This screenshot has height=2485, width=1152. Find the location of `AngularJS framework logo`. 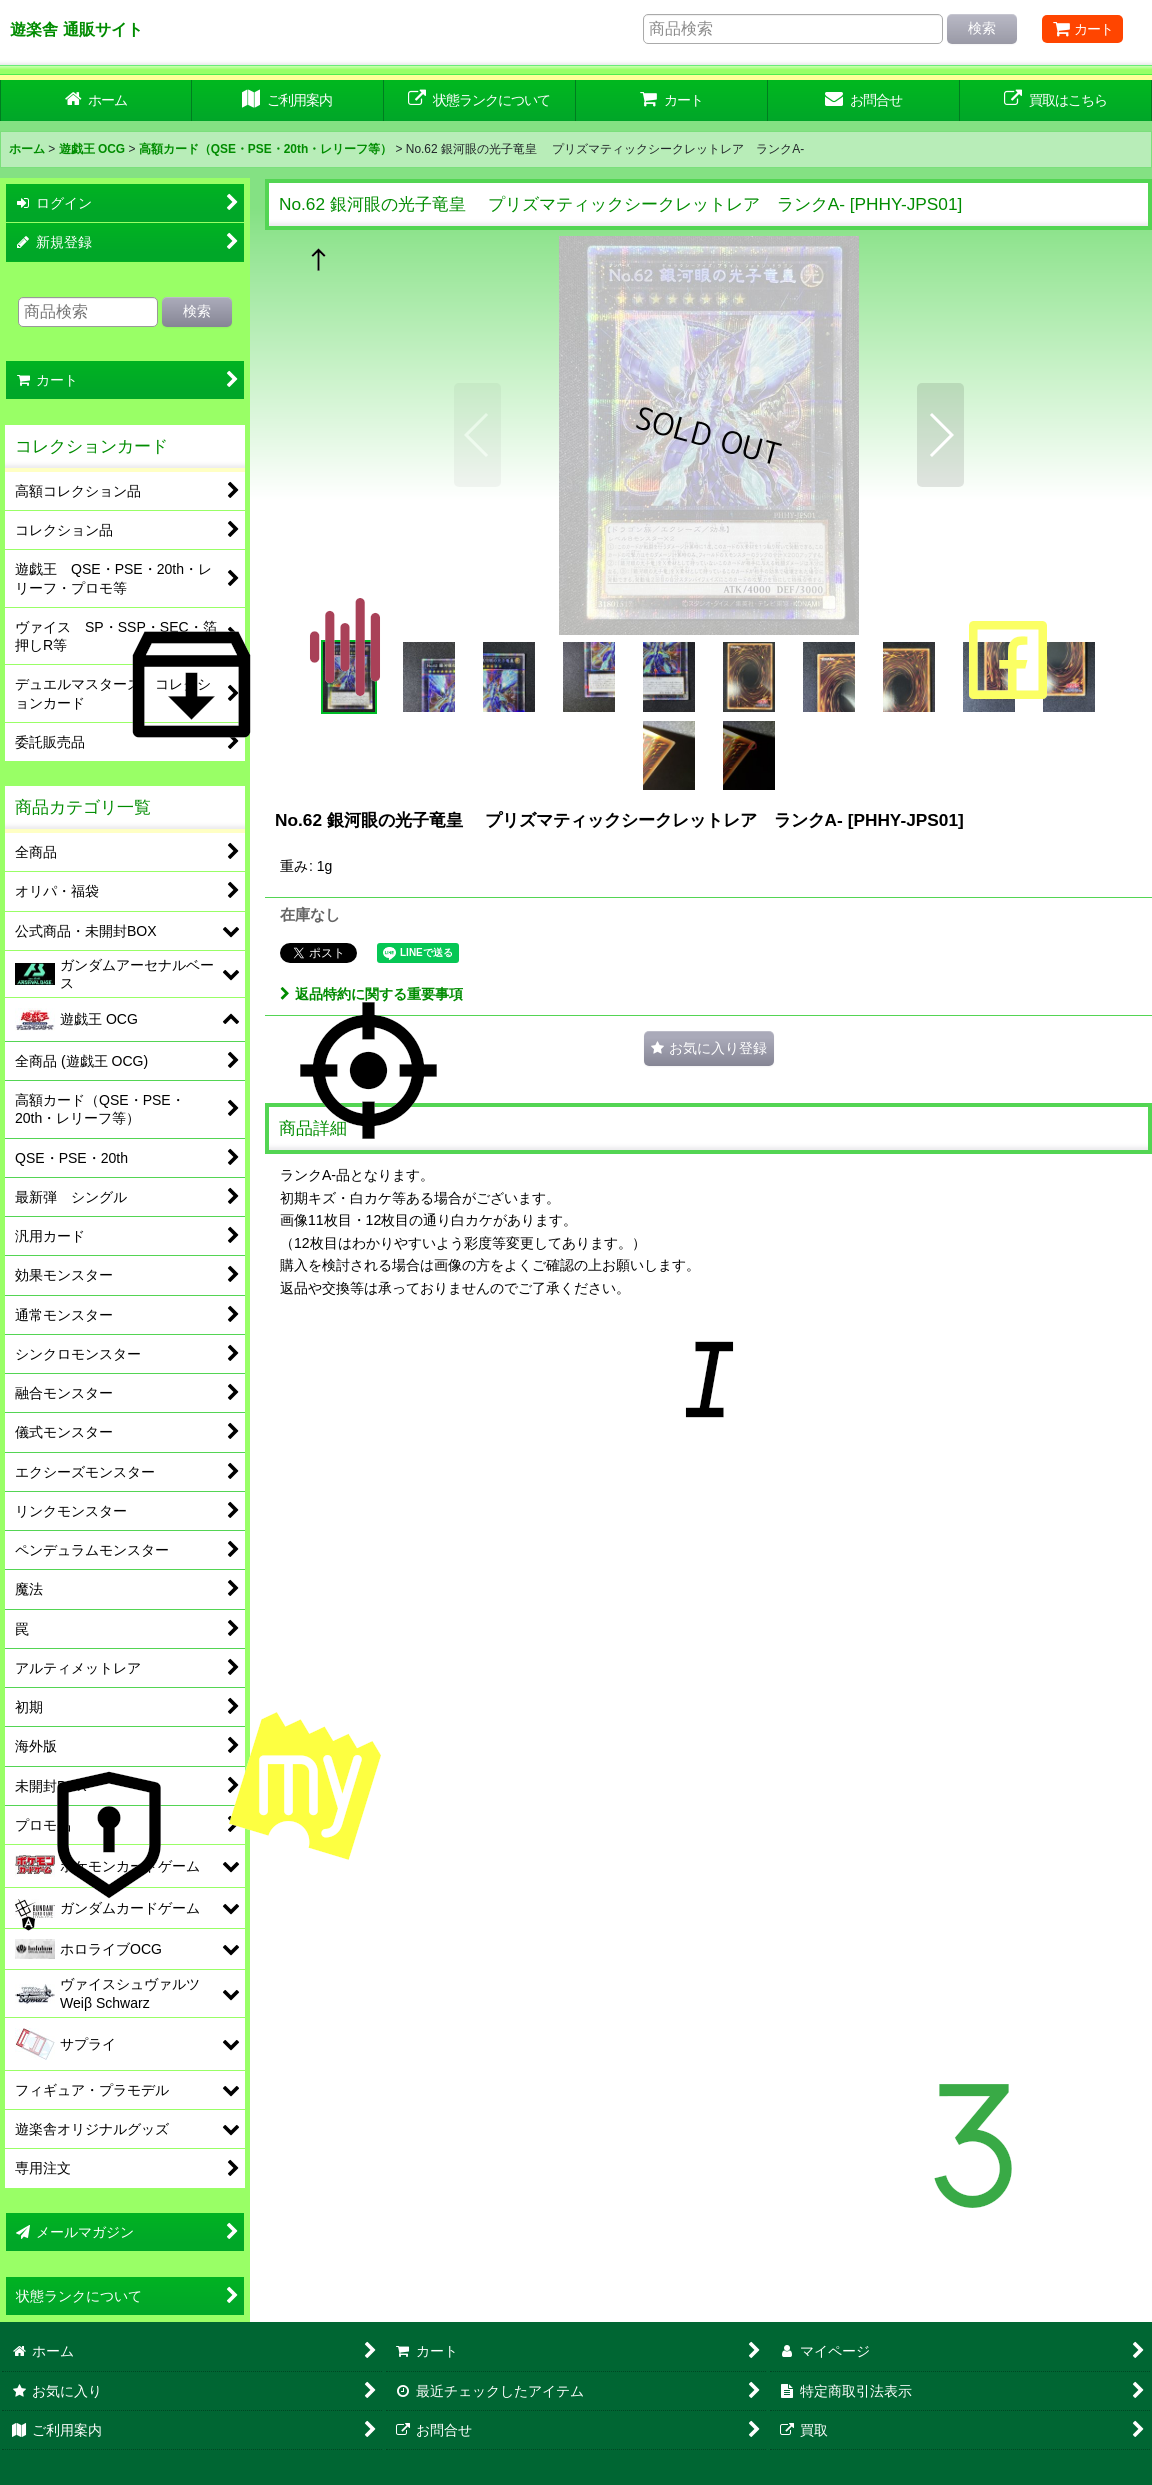

AngularJS framework logo is located at coordinates (28, 1923).